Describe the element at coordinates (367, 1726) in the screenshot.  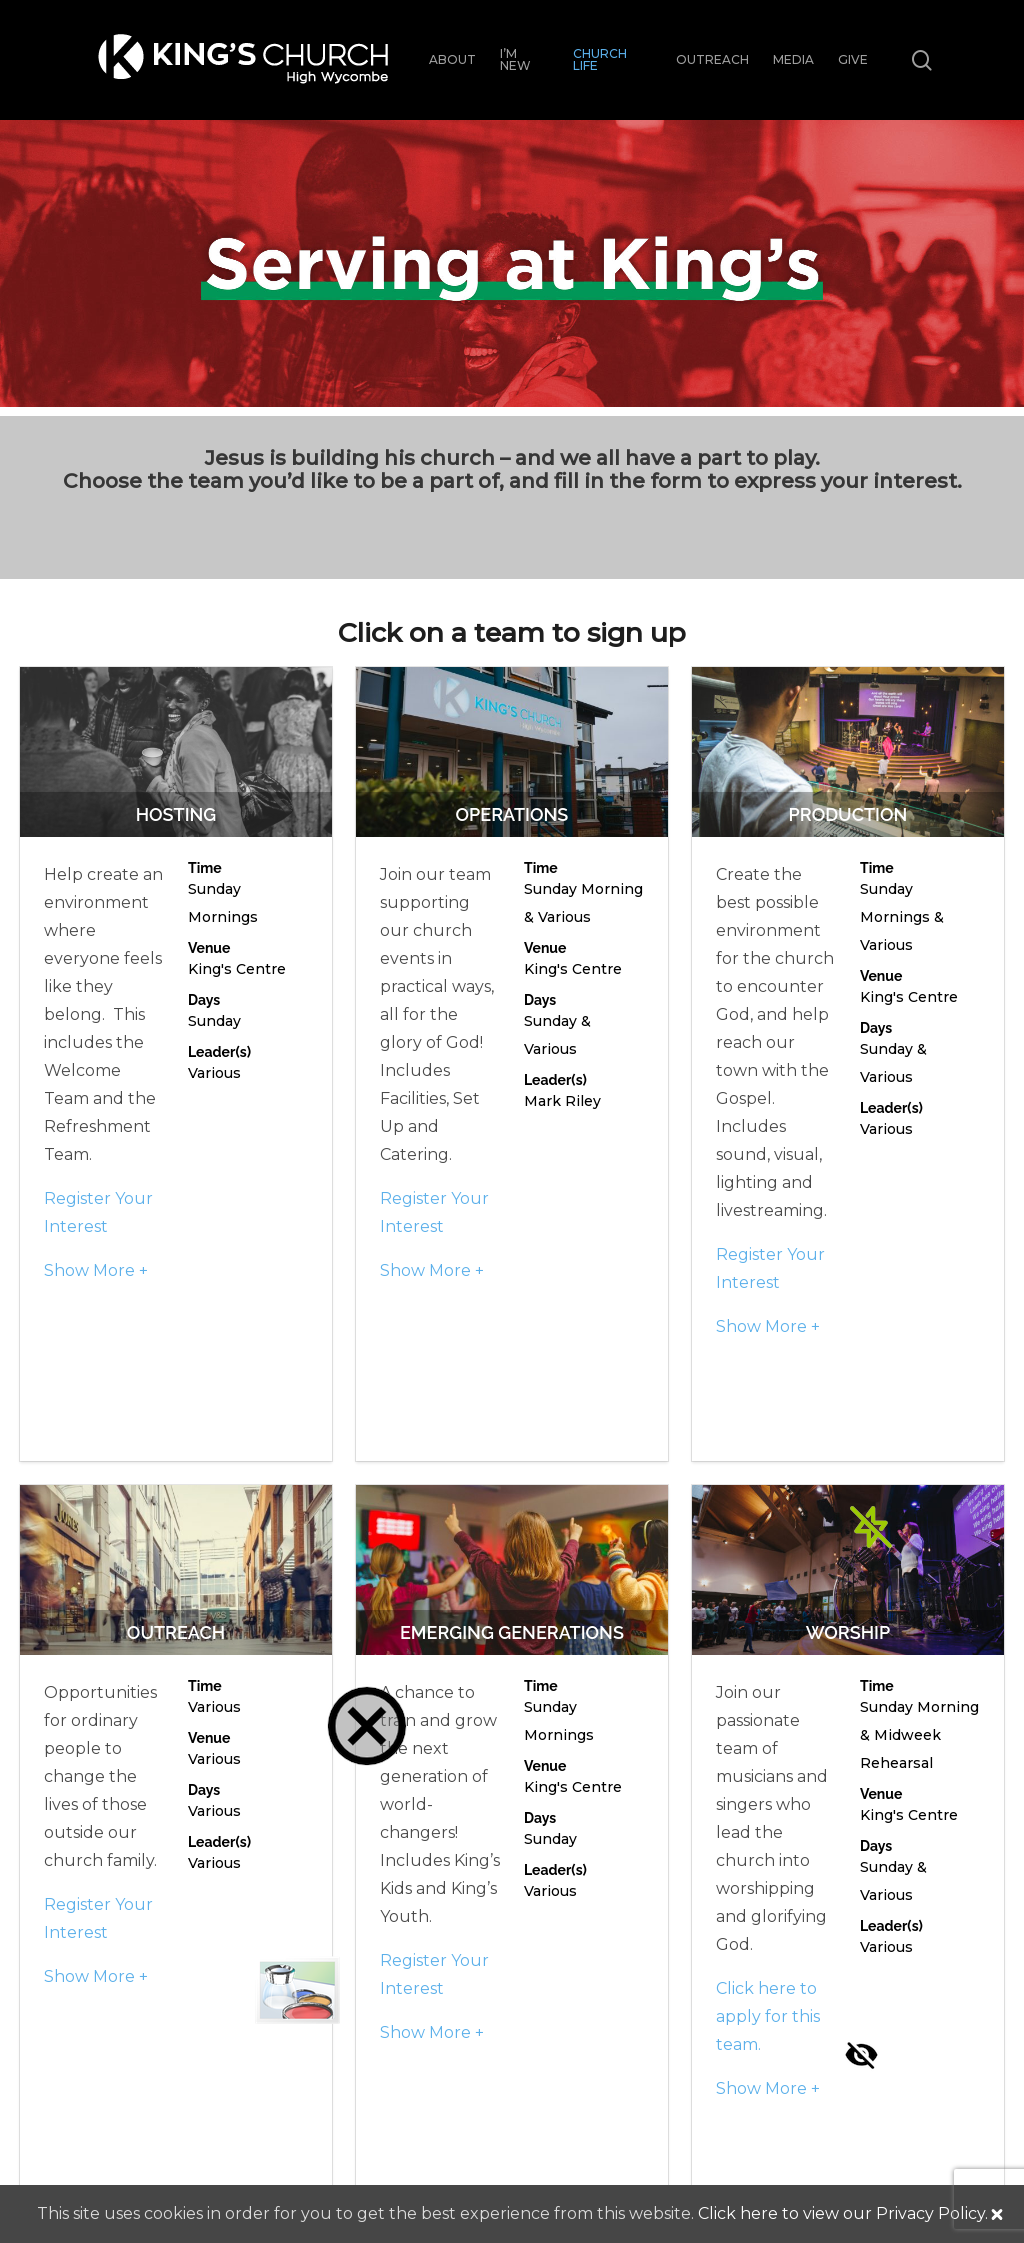
I see `cancel or close the current action` at that location.